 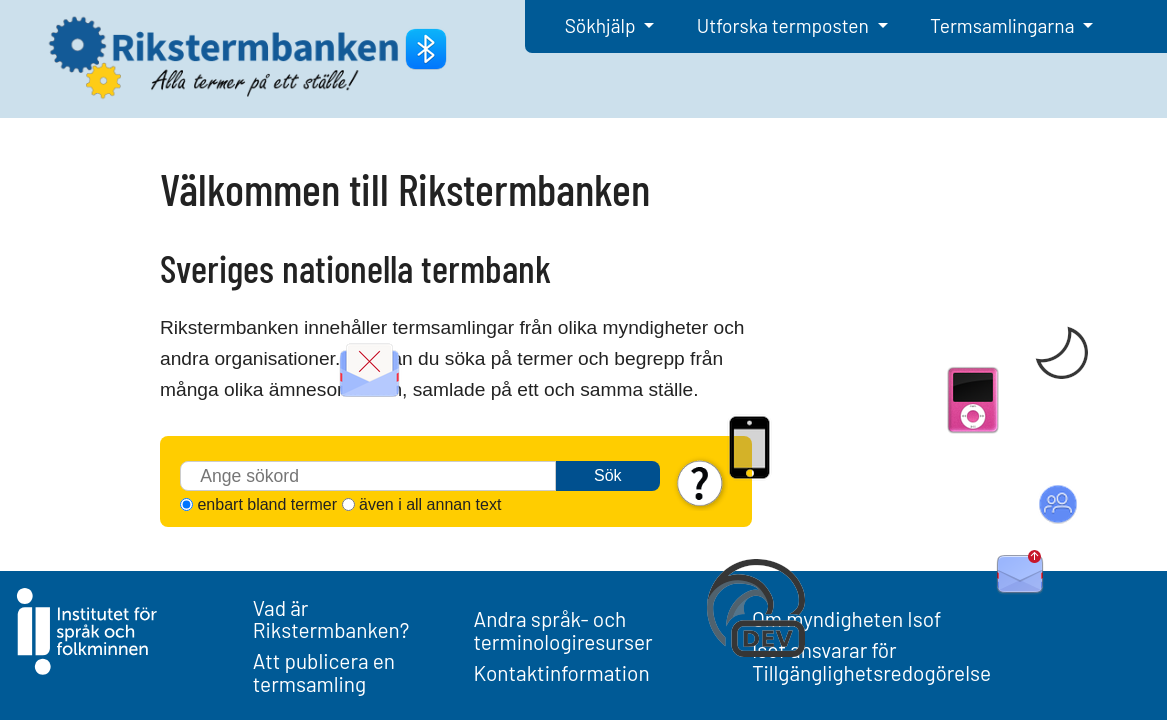 What do you see at coordinates (426, 49) in the screenshot?
I see `toggle bluetooth connectivity on or off` at bounding box center [426, 49].